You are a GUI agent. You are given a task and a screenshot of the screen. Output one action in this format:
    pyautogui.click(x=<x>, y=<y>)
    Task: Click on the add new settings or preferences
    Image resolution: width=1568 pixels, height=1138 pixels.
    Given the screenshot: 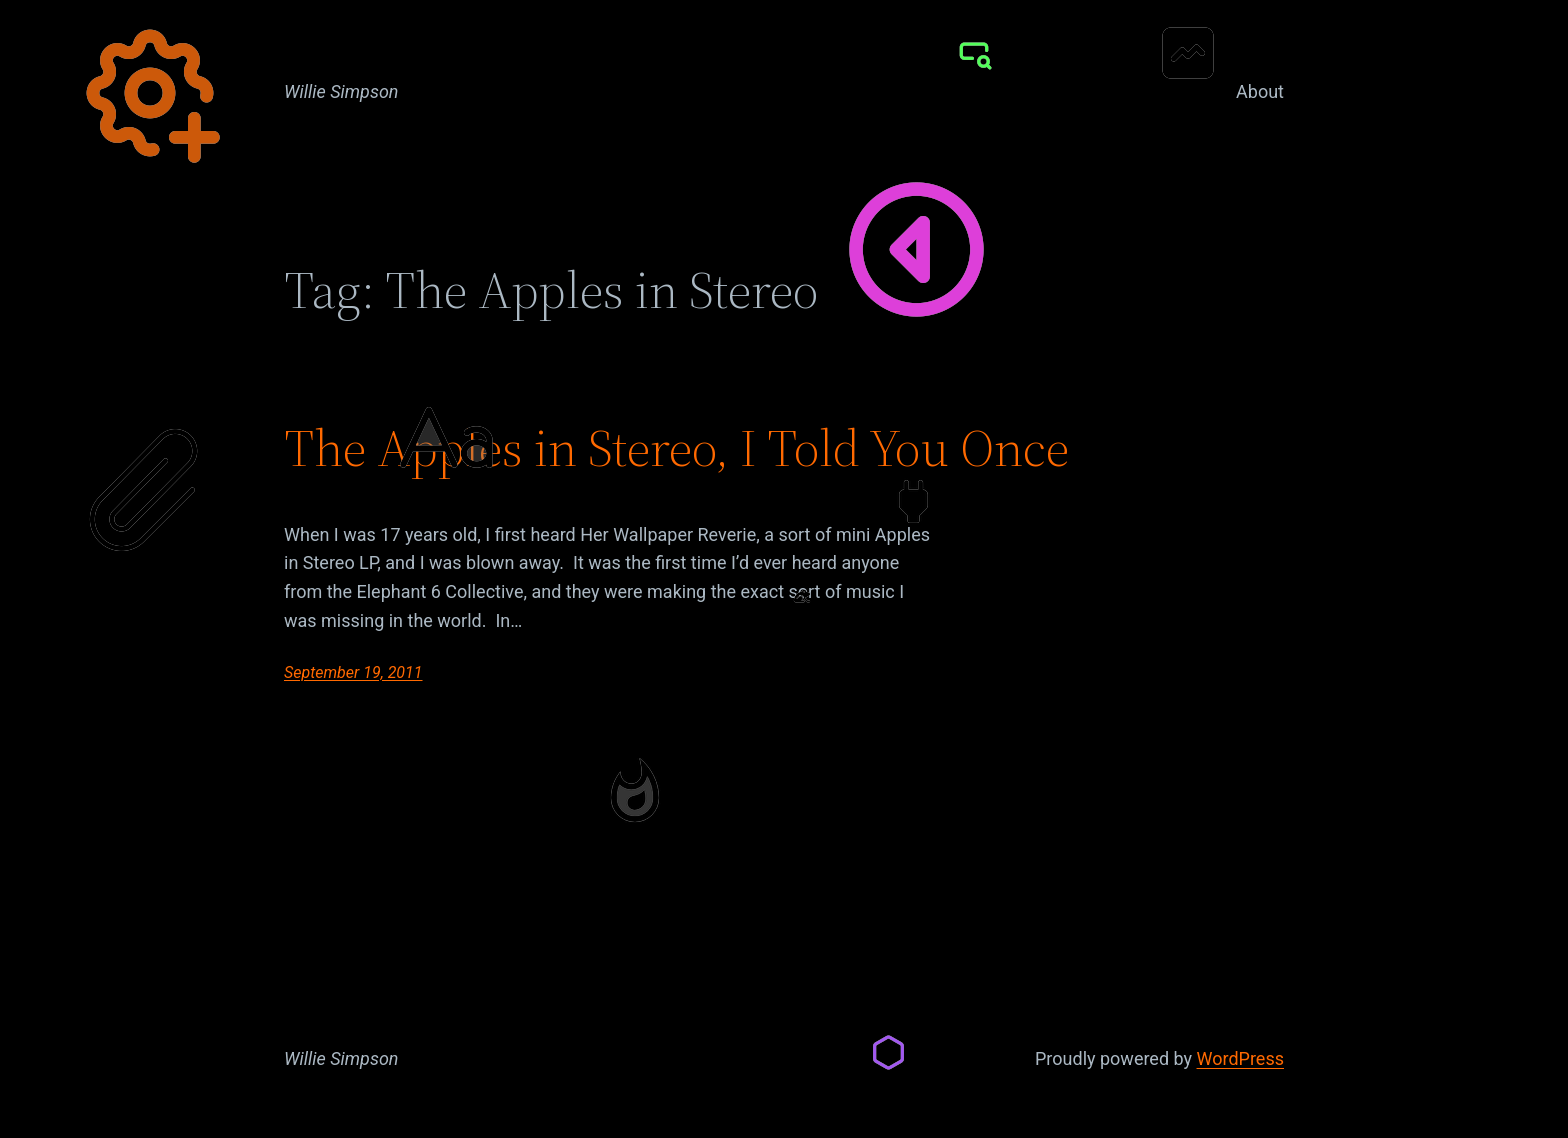 What is the action you would take?
    pyautogui.click(x=150, y=93)
    